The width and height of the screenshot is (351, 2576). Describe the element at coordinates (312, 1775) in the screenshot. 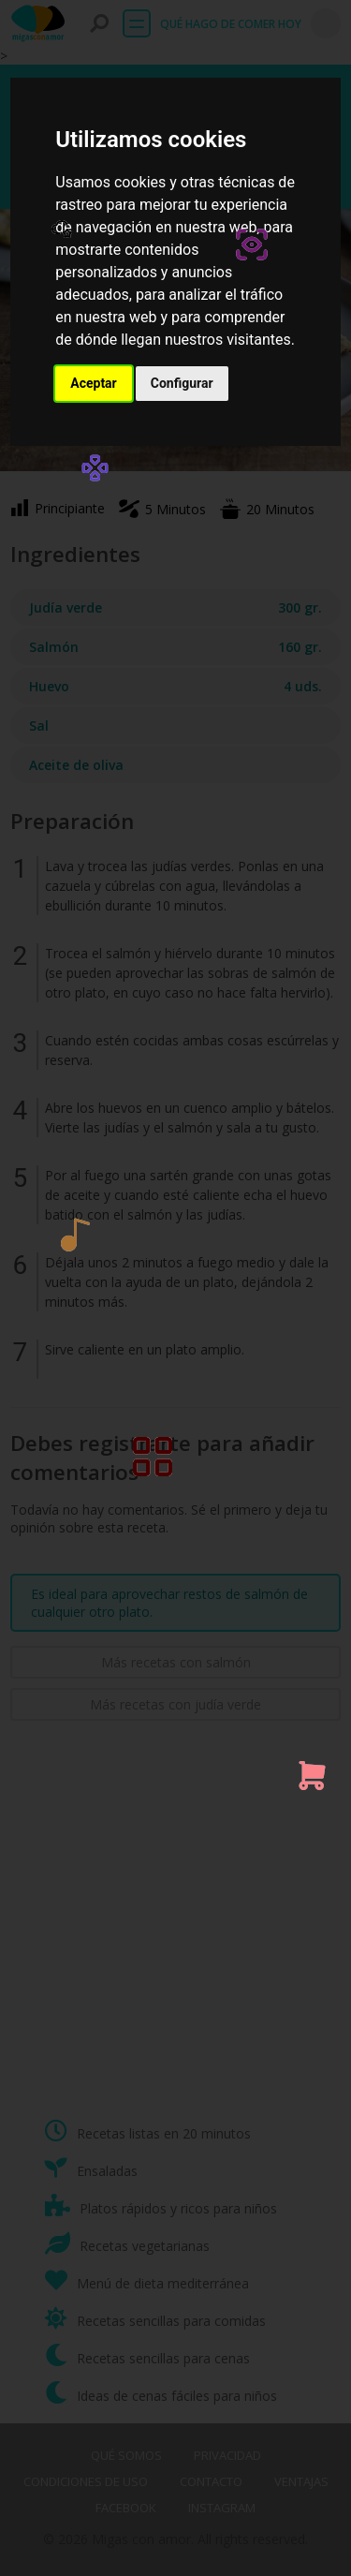

I see `view your shopping cart` at that location.